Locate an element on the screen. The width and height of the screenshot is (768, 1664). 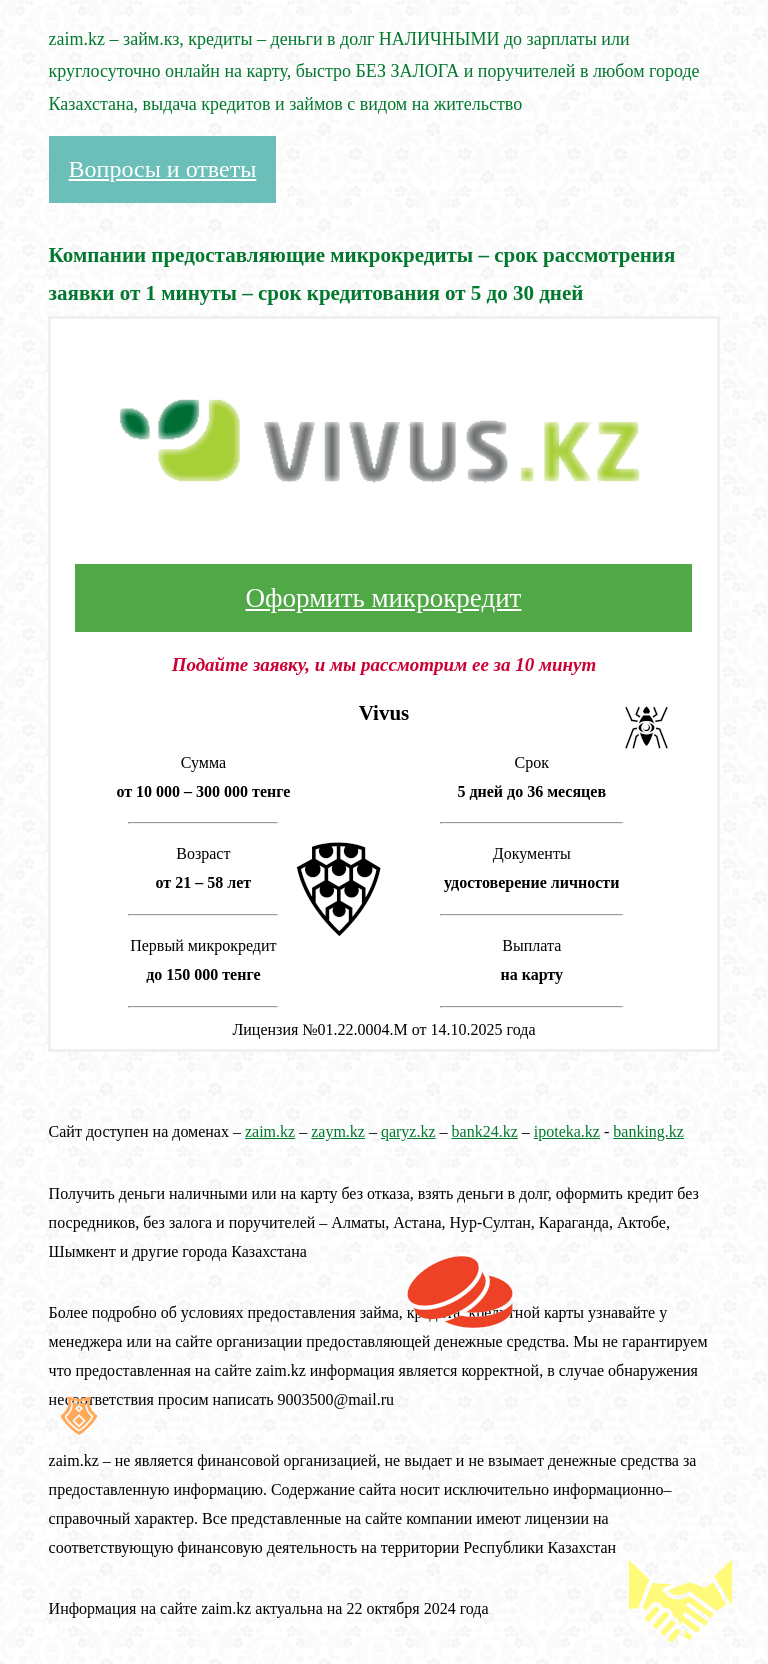
activate energy shield or defensive ability is located at coordinates (339, 890).